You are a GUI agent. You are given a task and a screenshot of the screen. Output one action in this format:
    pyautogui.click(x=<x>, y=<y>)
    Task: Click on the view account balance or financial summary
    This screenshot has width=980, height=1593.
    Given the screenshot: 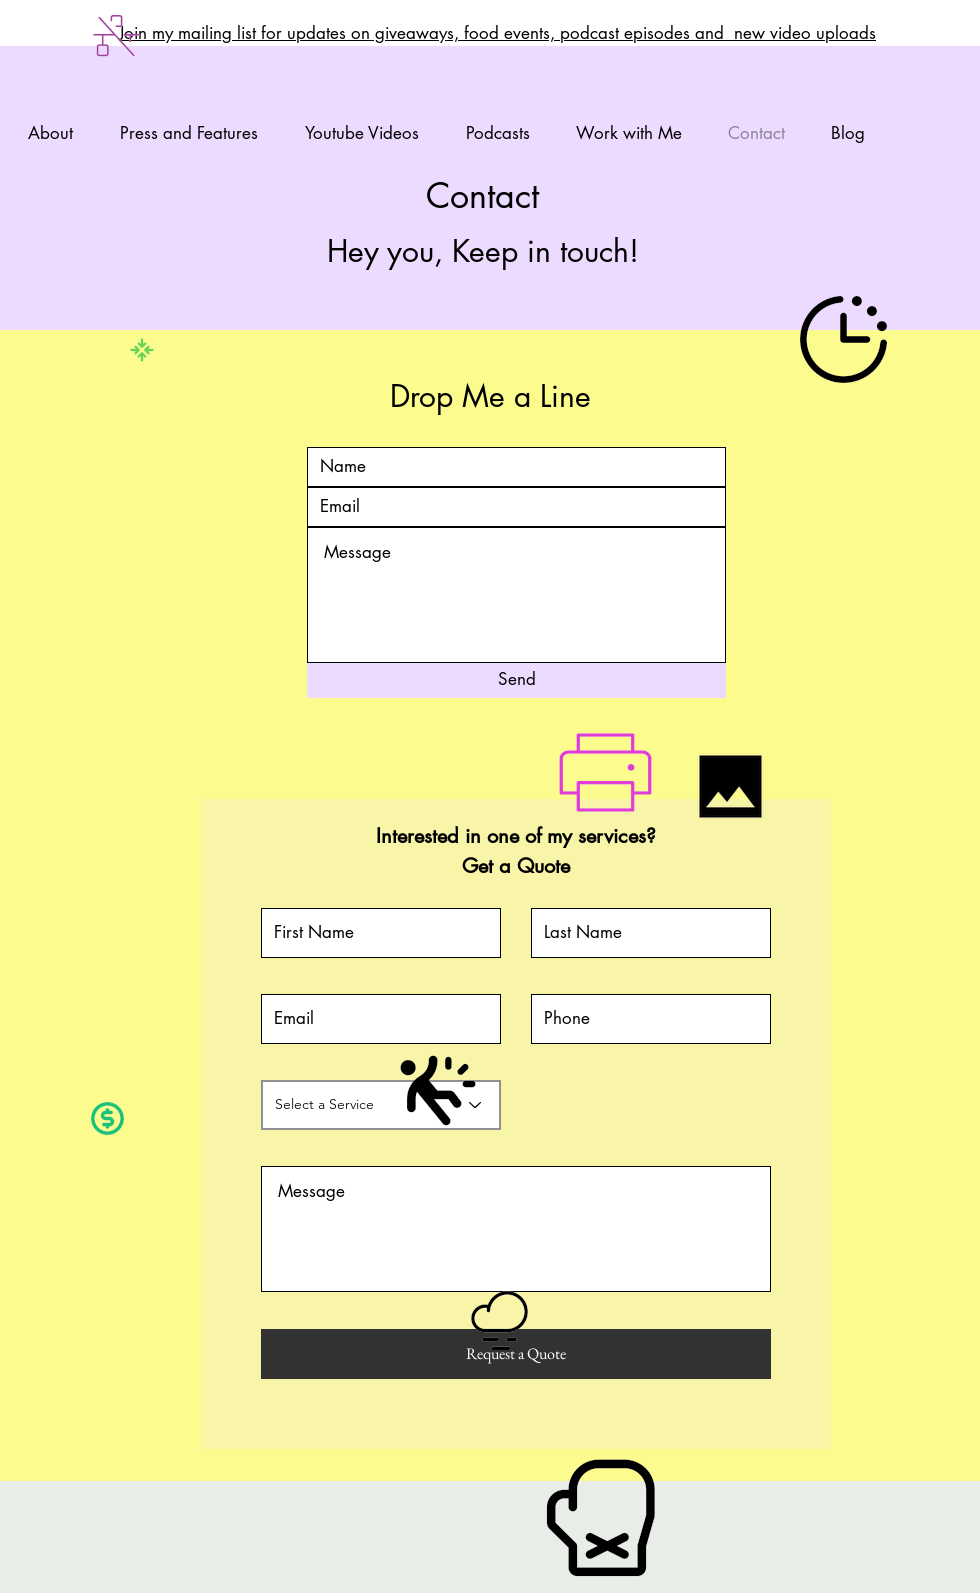 What is the action you would take?
    pyautogui.click(x=107, y=1118)
    